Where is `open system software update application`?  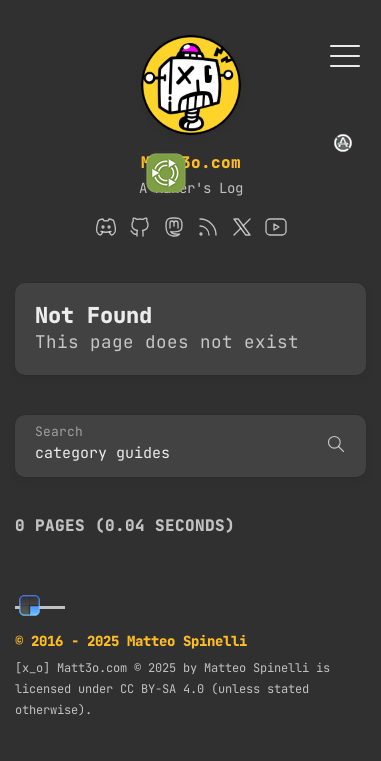 open system software update application is located at coordinates (343, 143).